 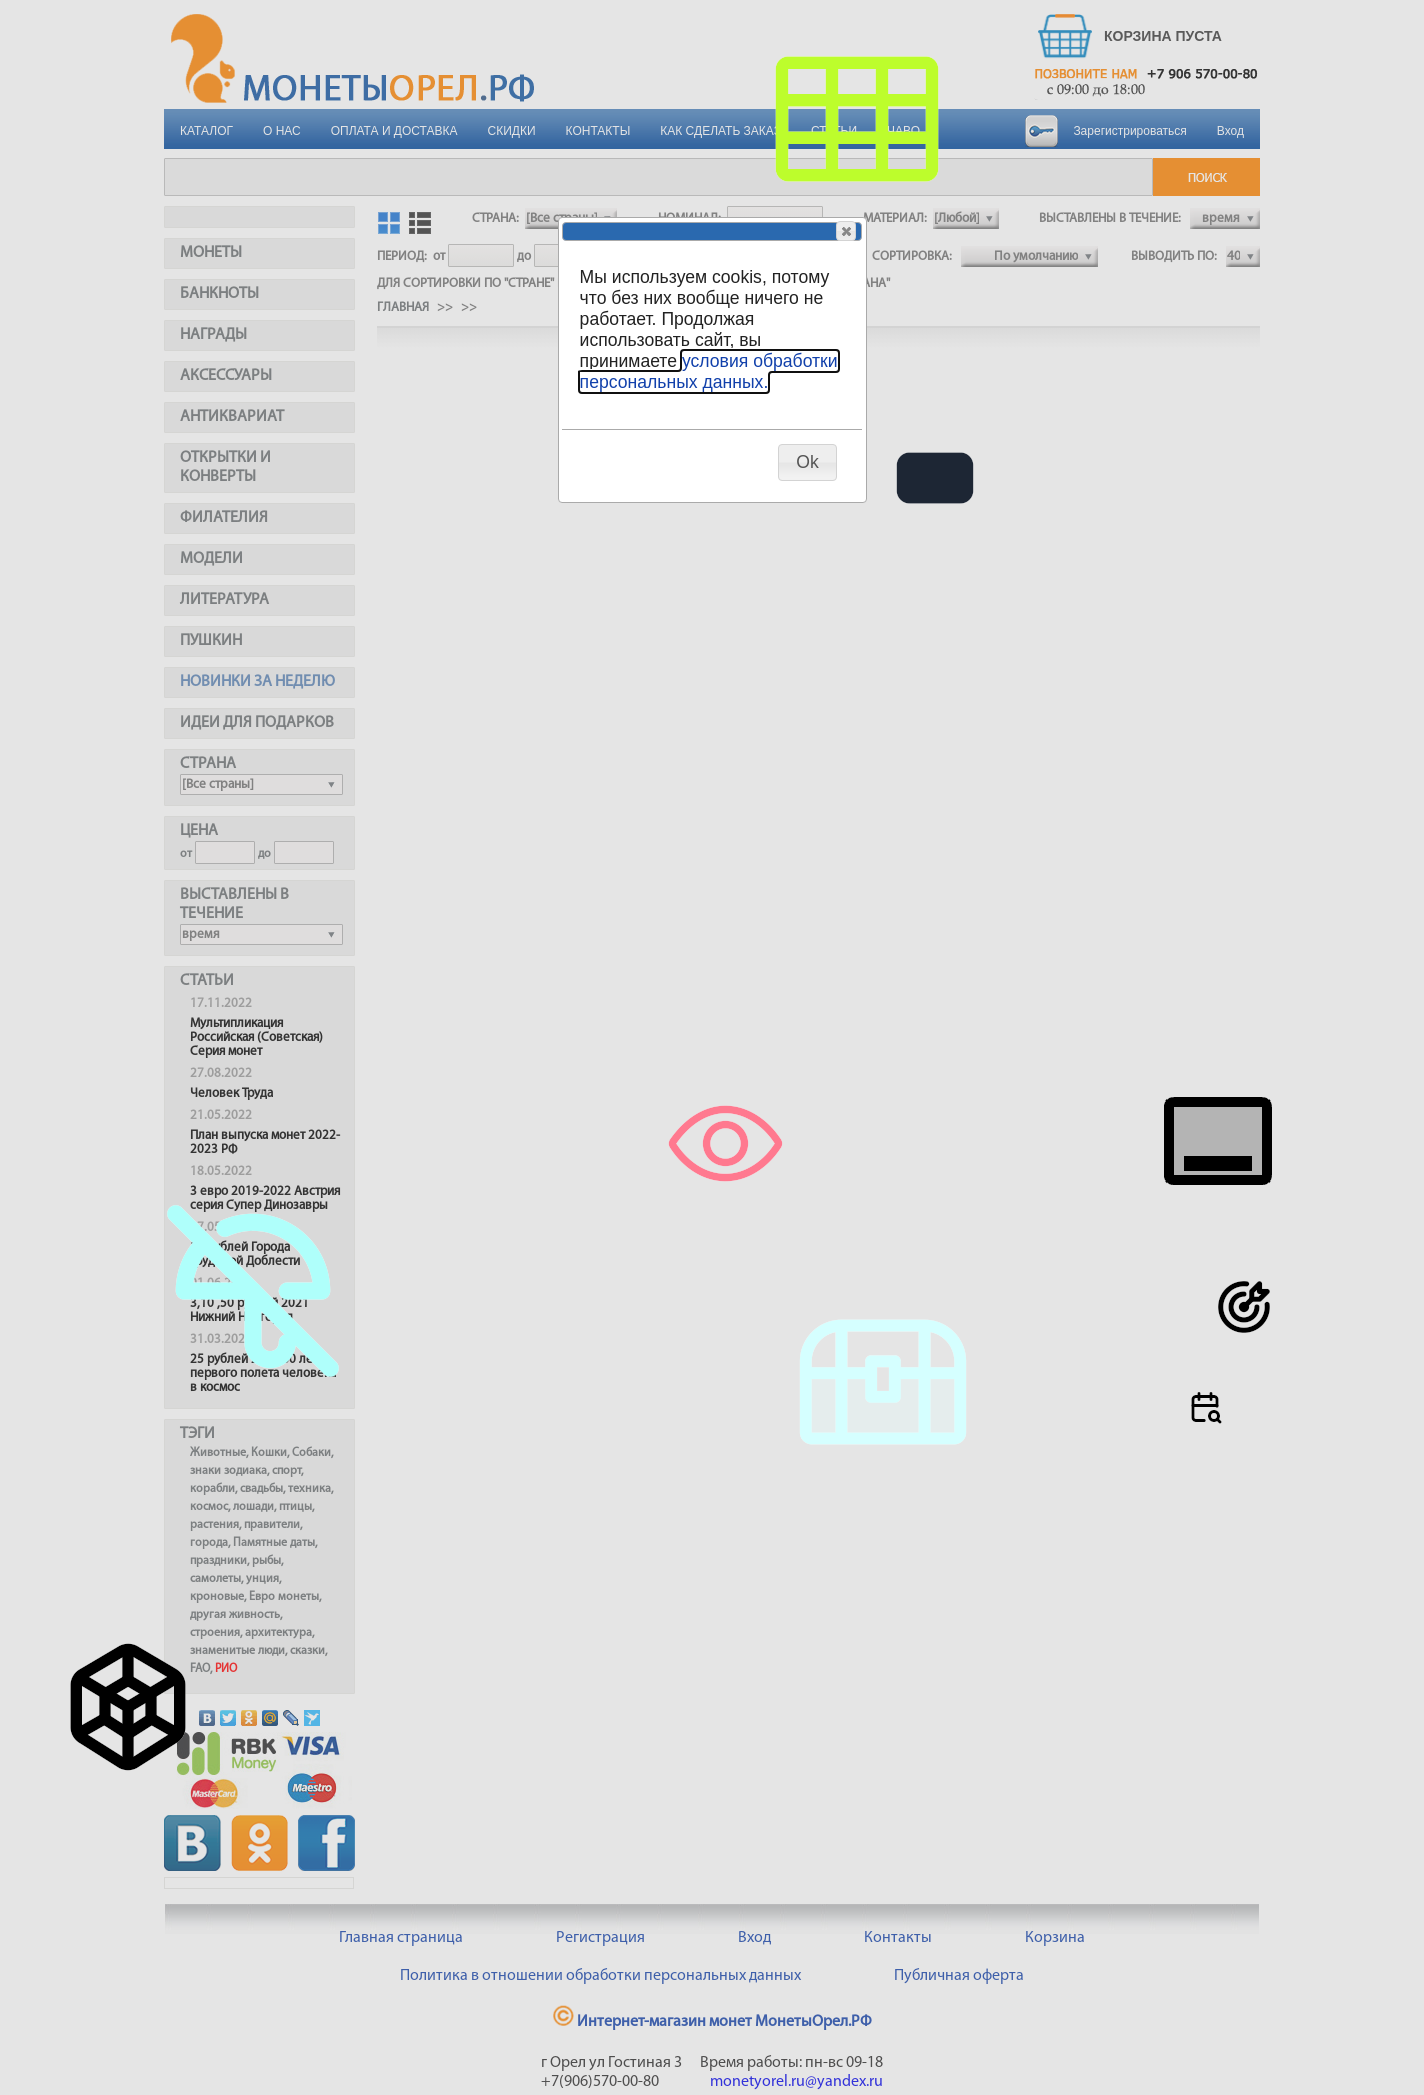 I want to click on open NetBeans IDE, so click(x=128, y=1707).